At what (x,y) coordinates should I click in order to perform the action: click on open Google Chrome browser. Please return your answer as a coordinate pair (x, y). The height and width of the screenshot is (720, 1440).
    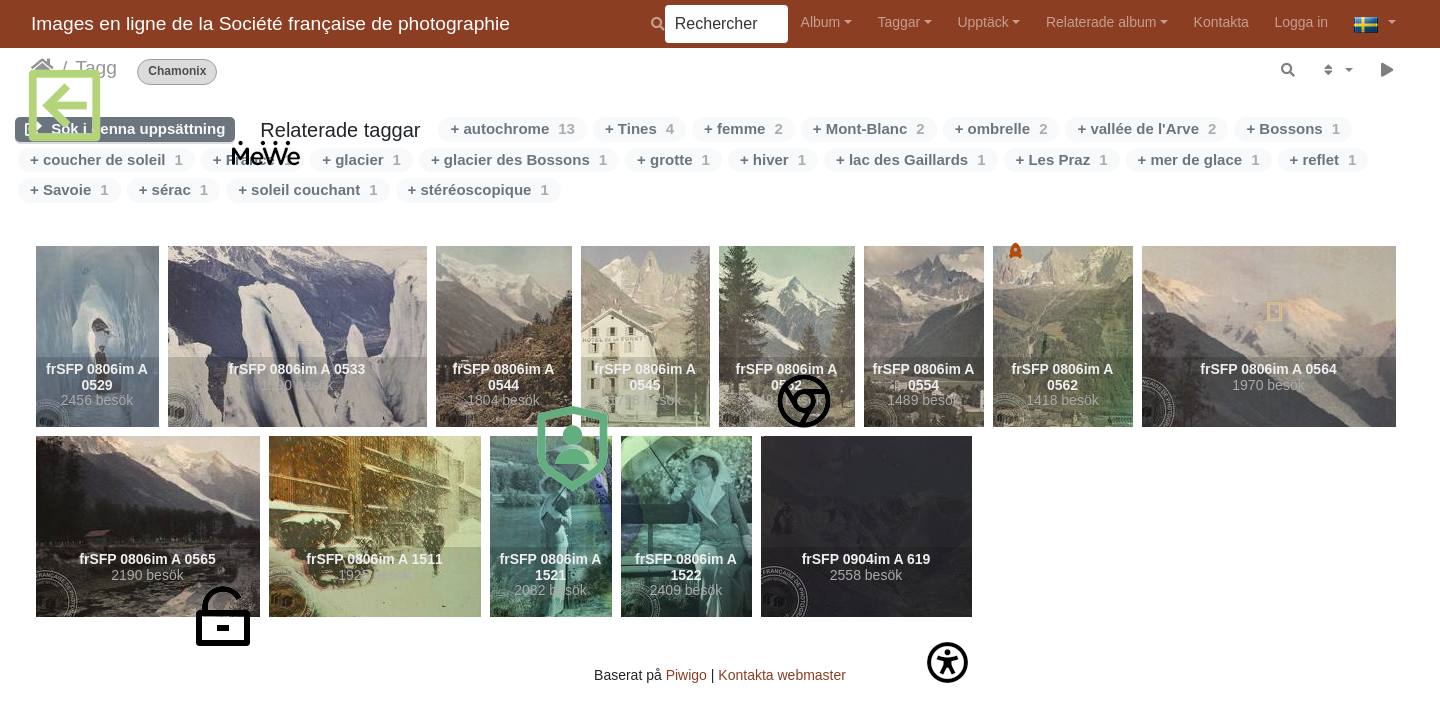
    Looking at the image, I should click on (804, 401).